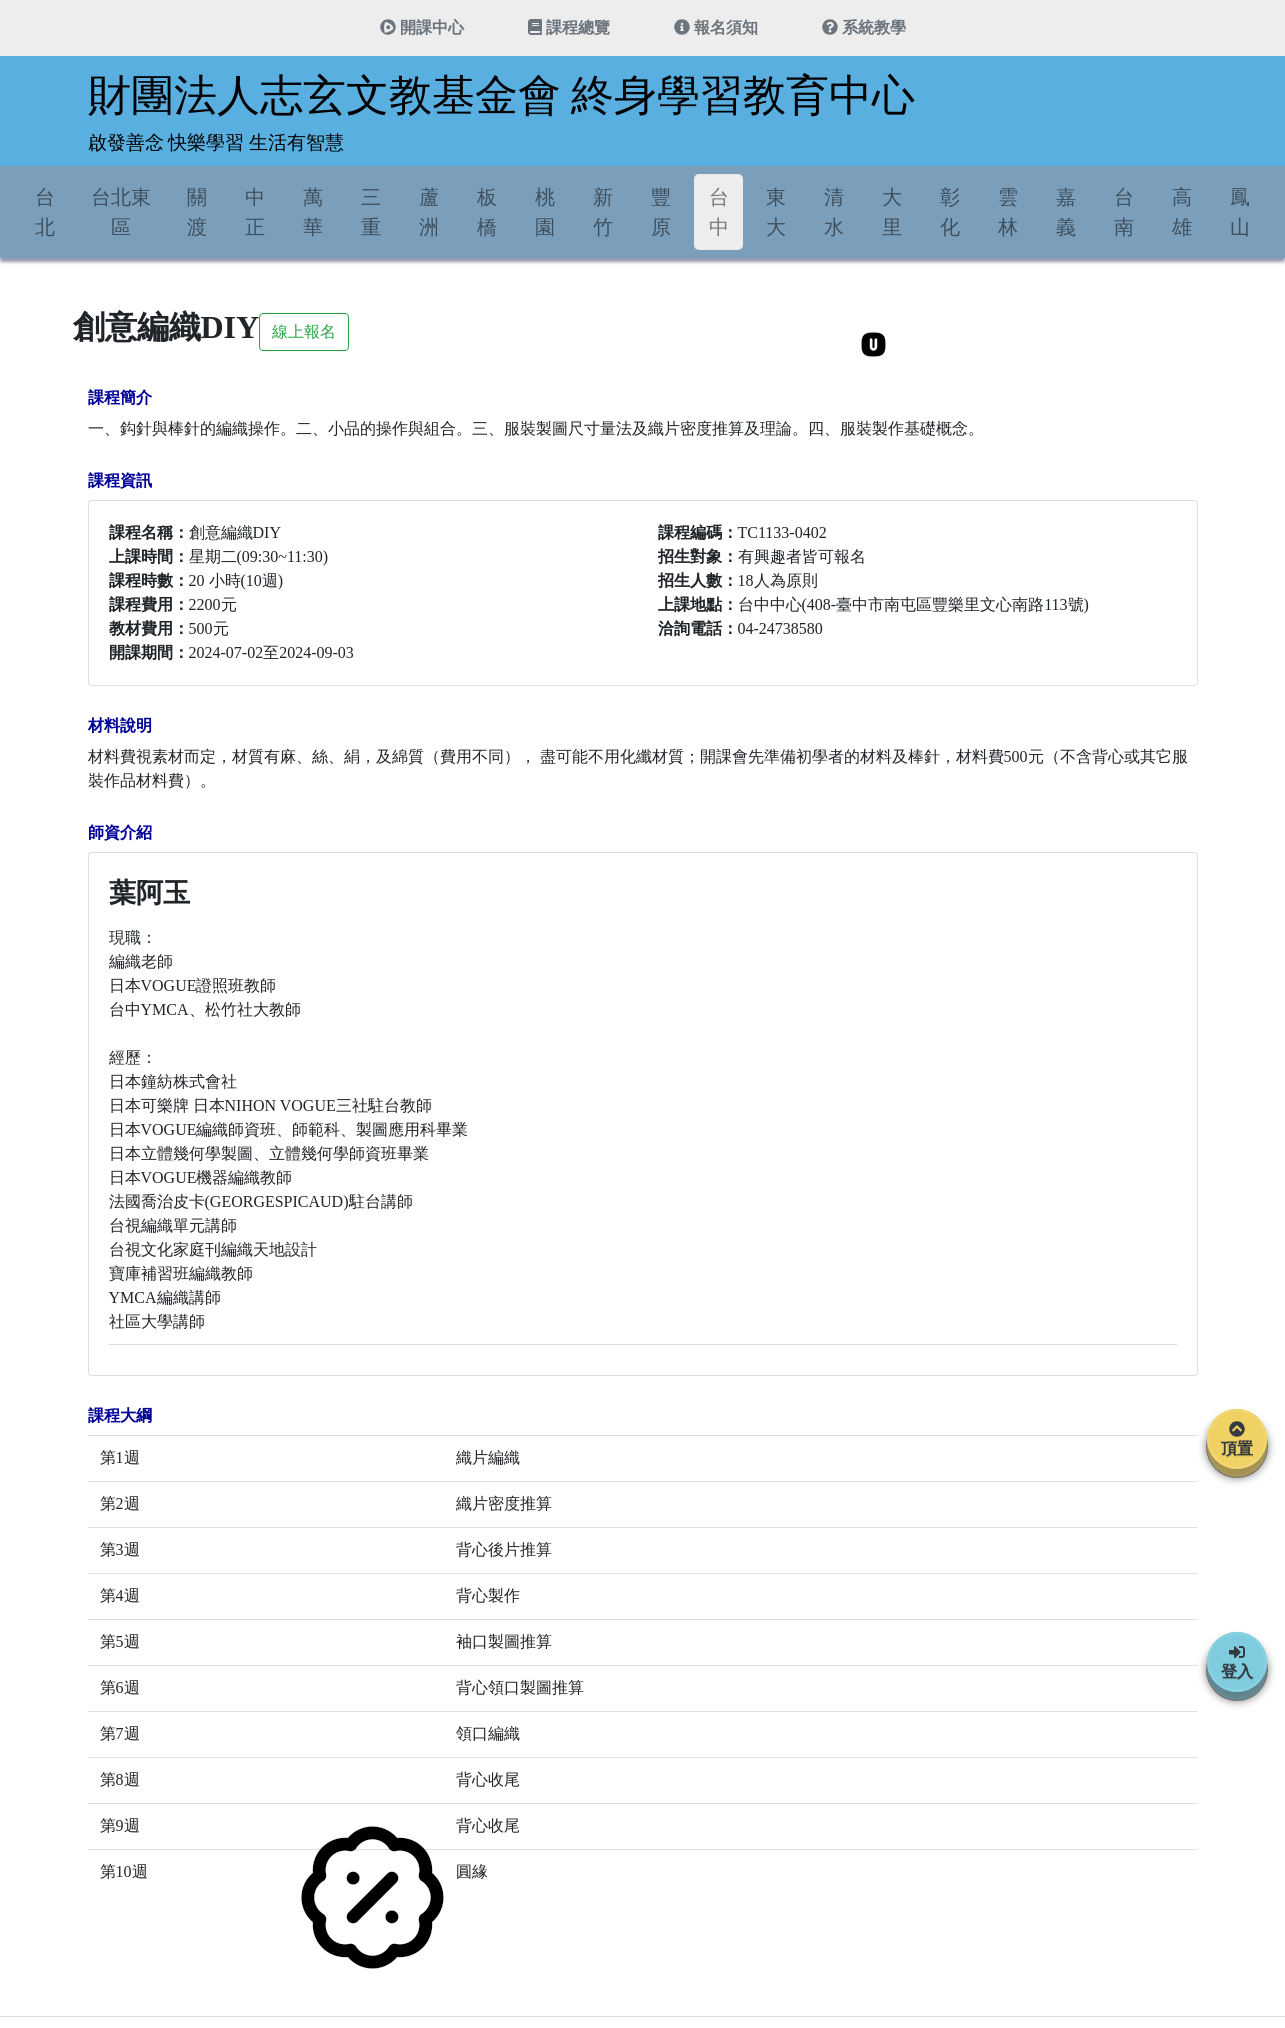  Describe the element at coordinates (372, 1897) in the screenshot. I see `view available discounts or promotions` at that location.